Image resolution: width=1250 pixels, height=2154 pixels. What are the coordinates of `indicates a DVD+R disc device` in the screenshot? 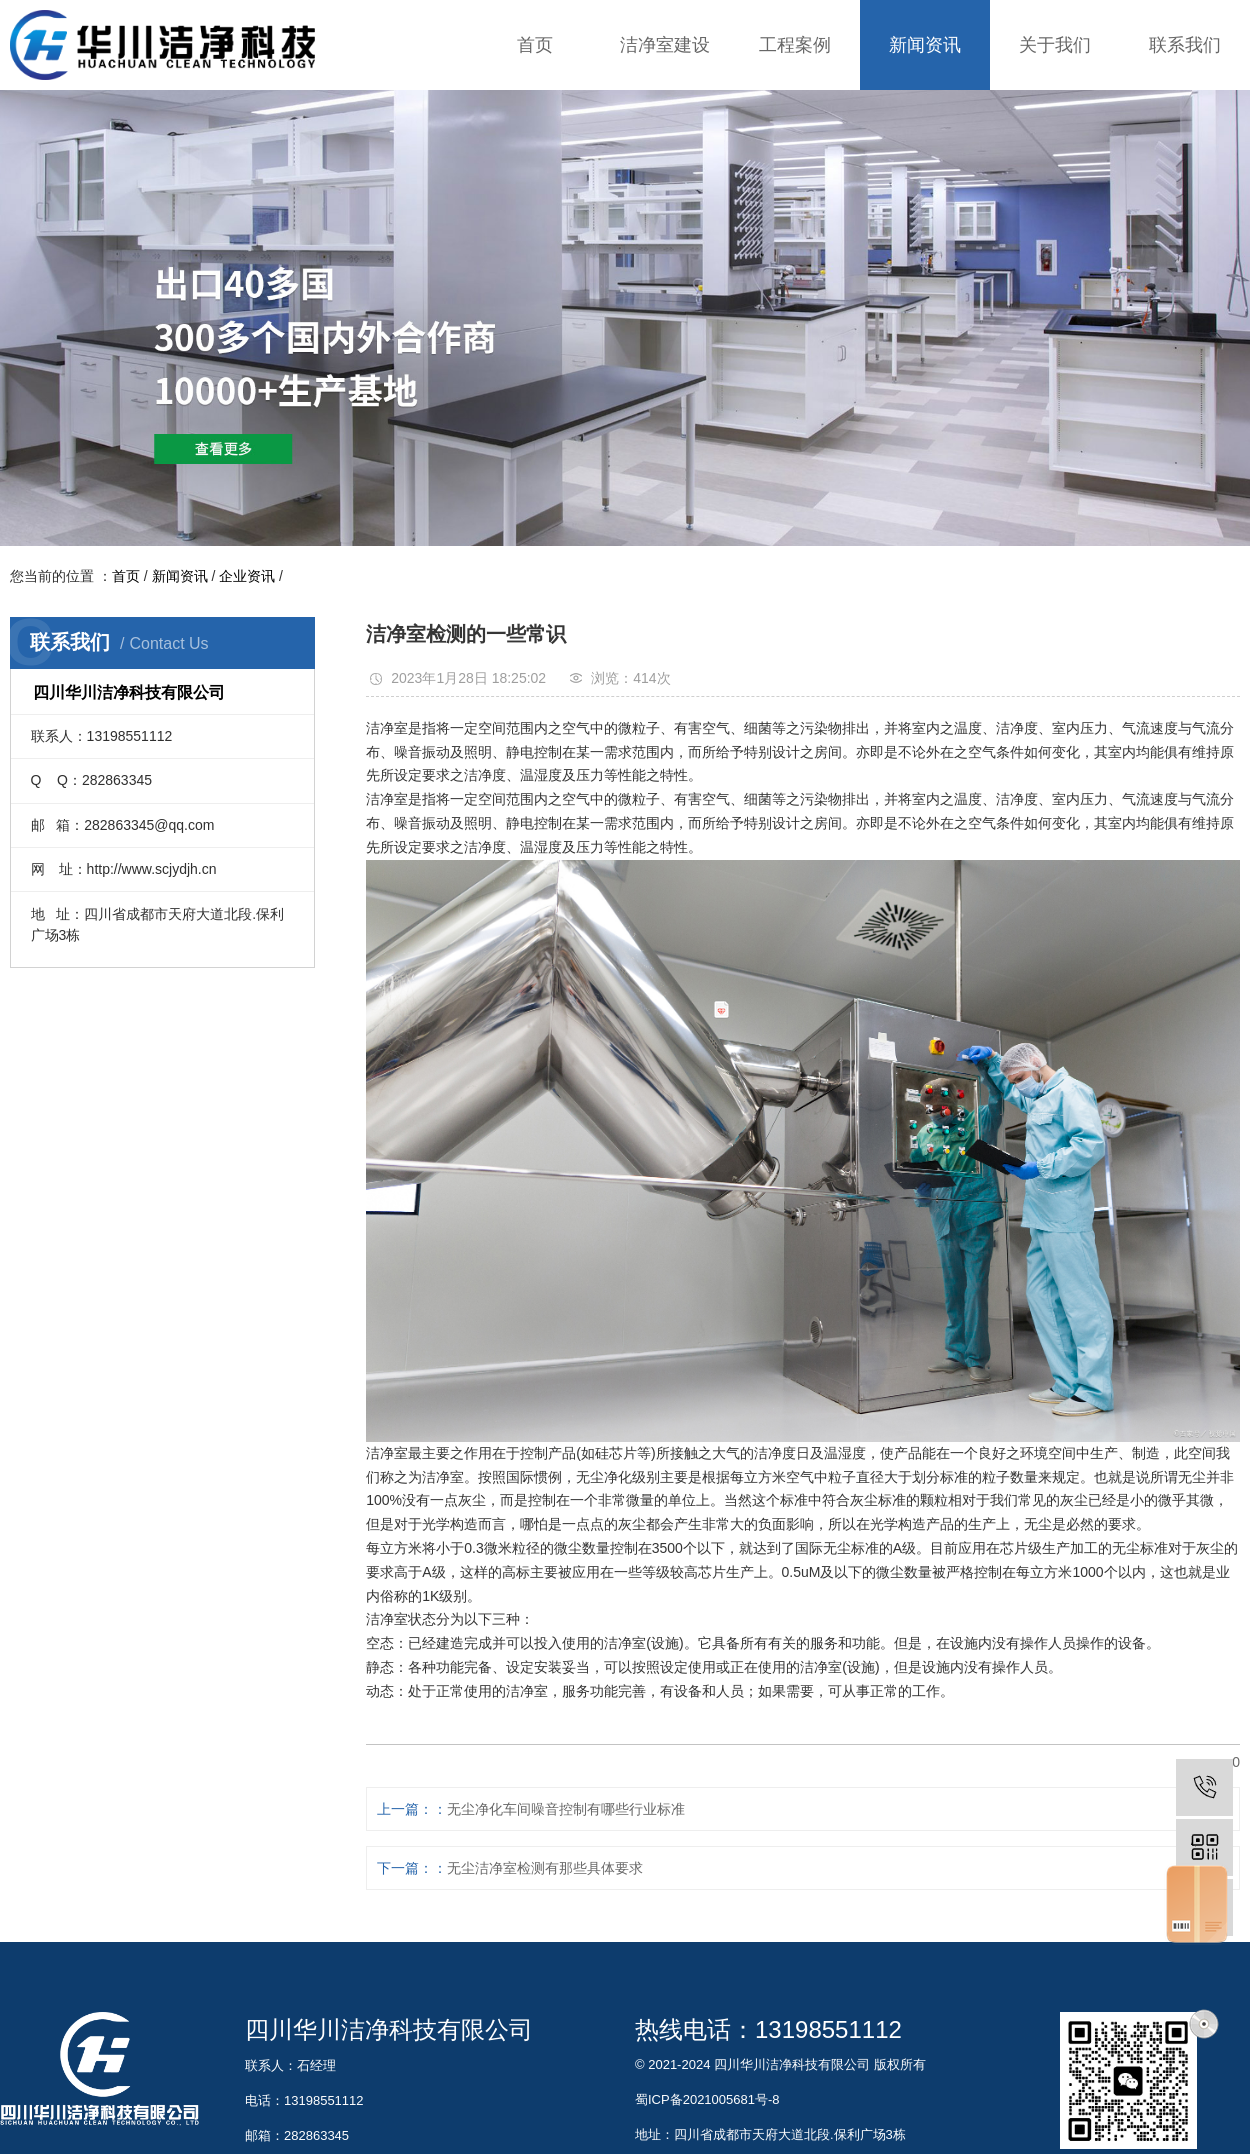 It's located at (1204, 2024).